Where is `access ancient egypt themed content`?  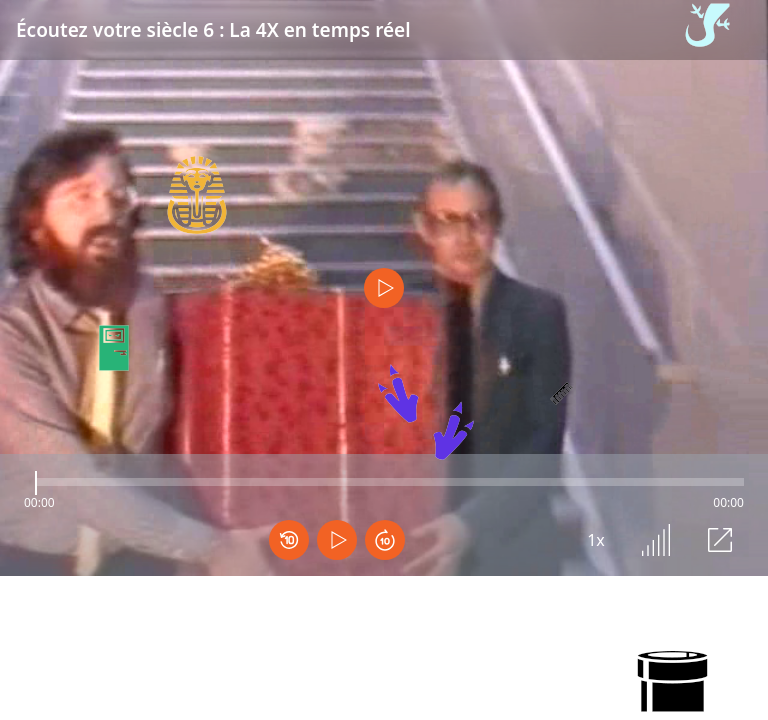 access ancient egypt themed content is located at coordinates (197, 195).